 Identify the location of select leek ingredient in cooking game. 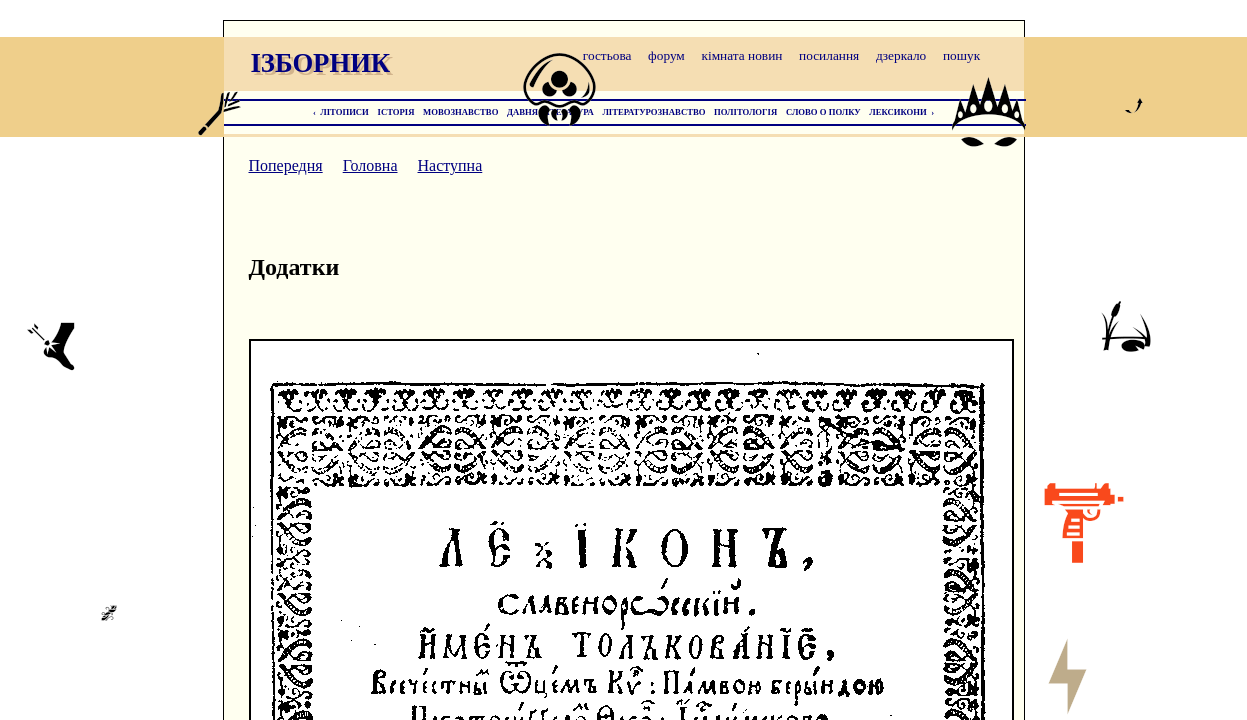
(219, 113).